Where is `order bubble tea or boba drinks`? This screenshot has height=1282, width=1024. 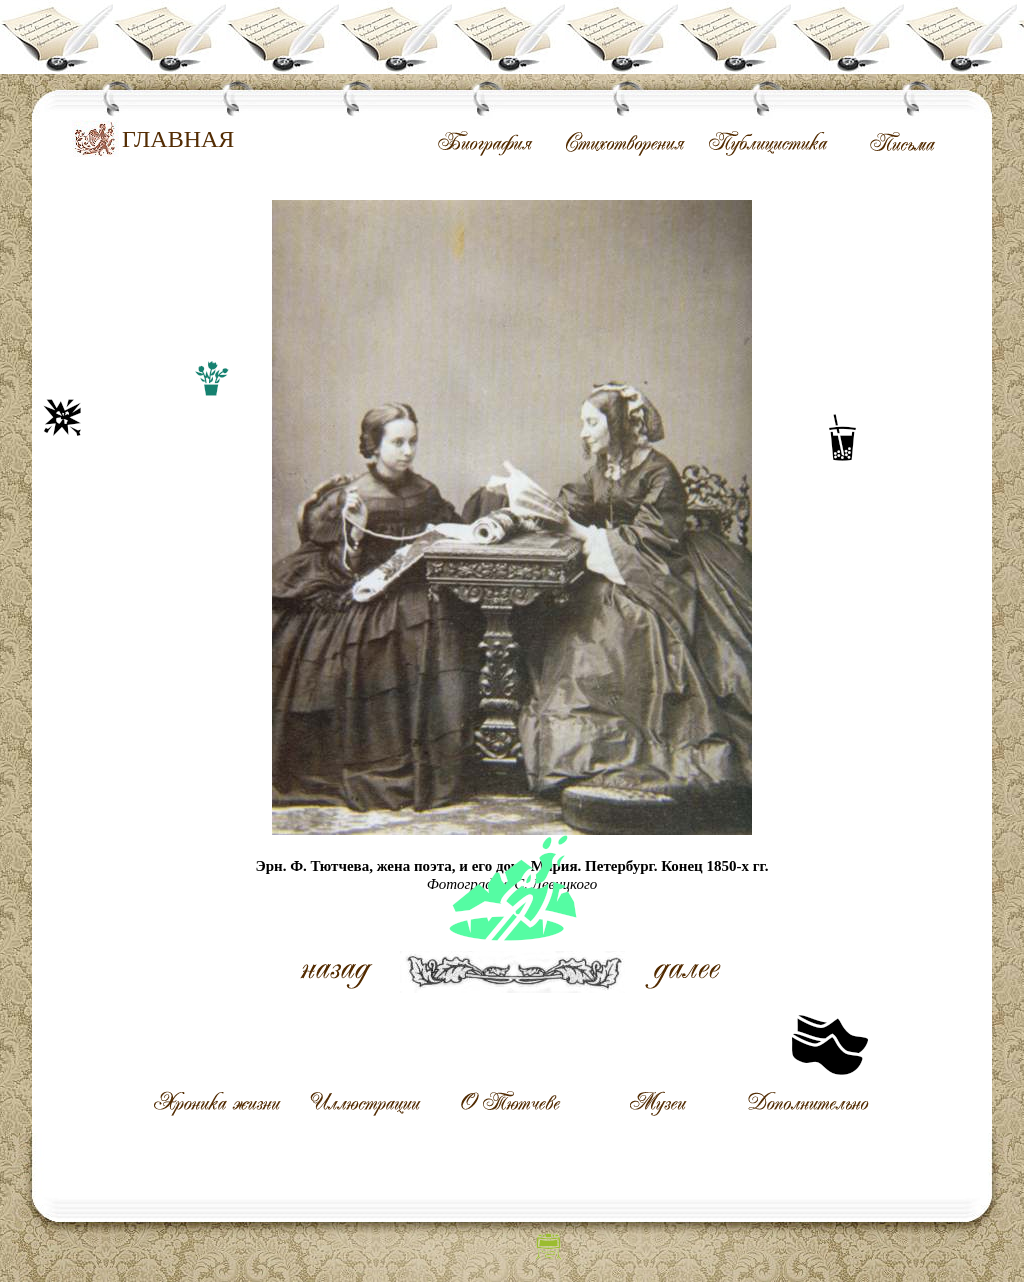 order bubble tea or boba drinks is located at coordinates (842, 437).